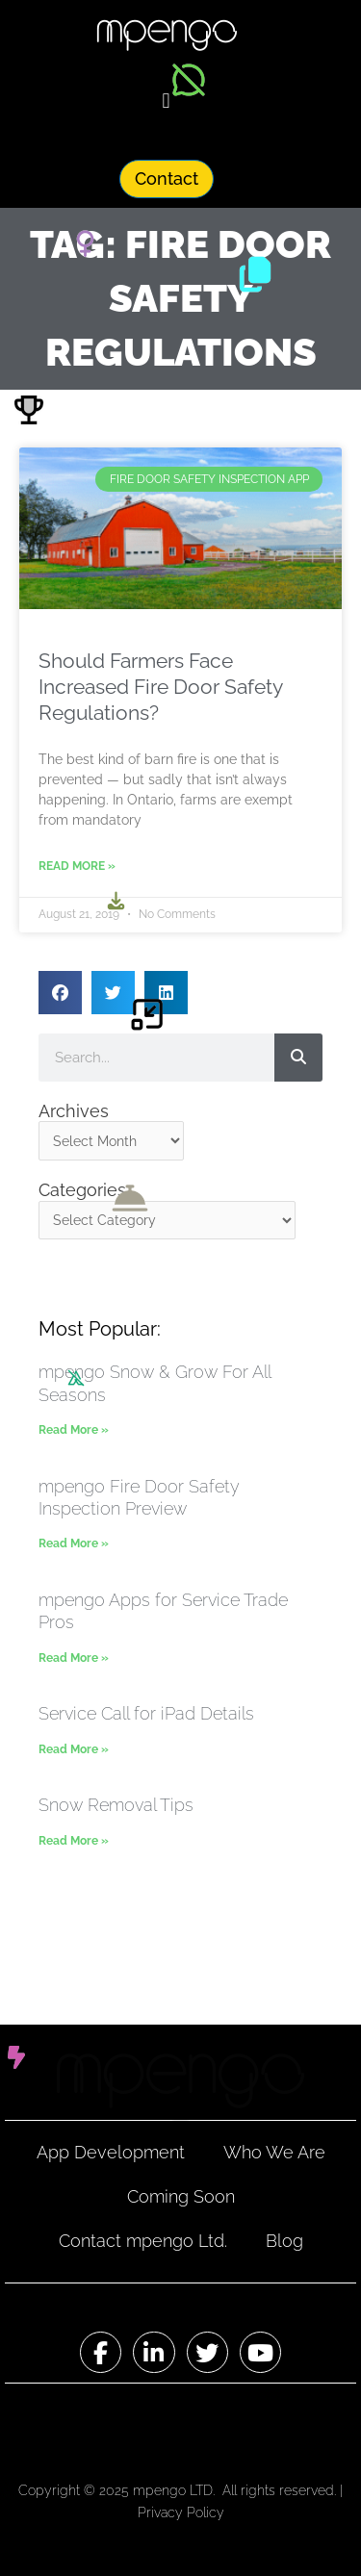  Describe the element at coordinates (76, 1378) in the screenshot. I see `camping site unavailable or closed` at that location.